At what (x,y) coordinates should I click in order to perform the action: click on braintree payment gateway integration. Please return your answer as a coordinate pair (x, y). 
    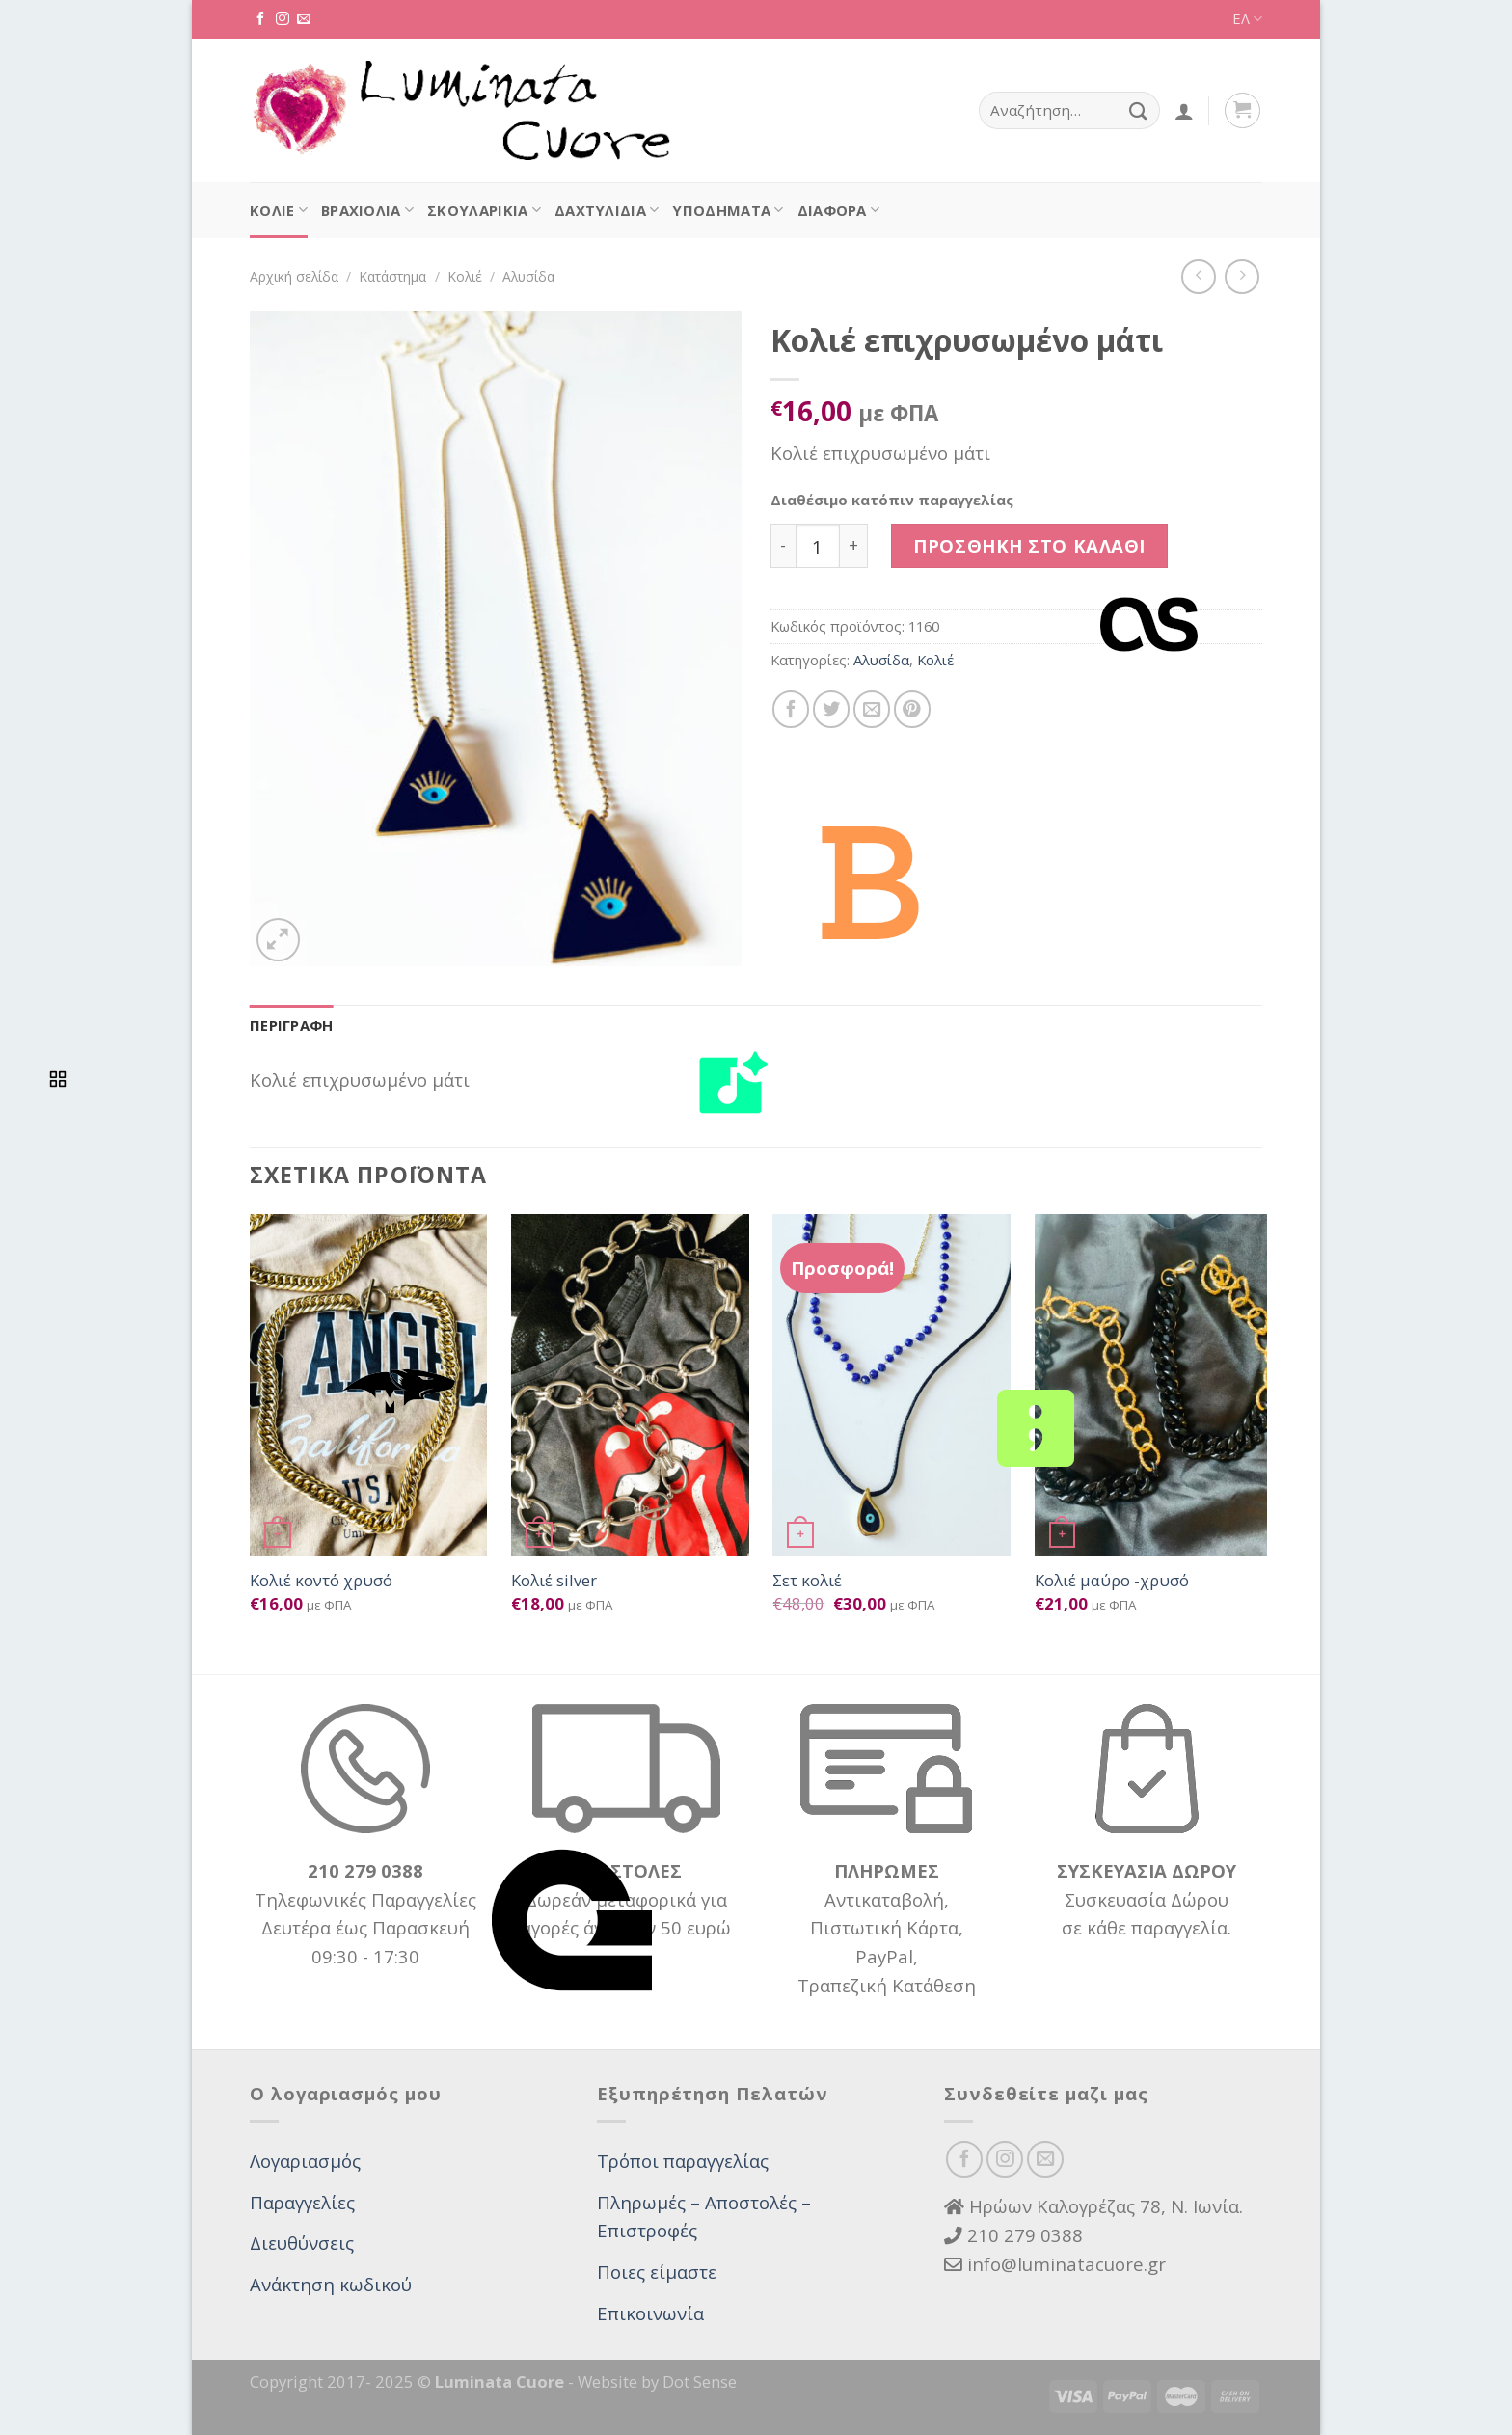
    Looking at the image, I should click on (870, 882).